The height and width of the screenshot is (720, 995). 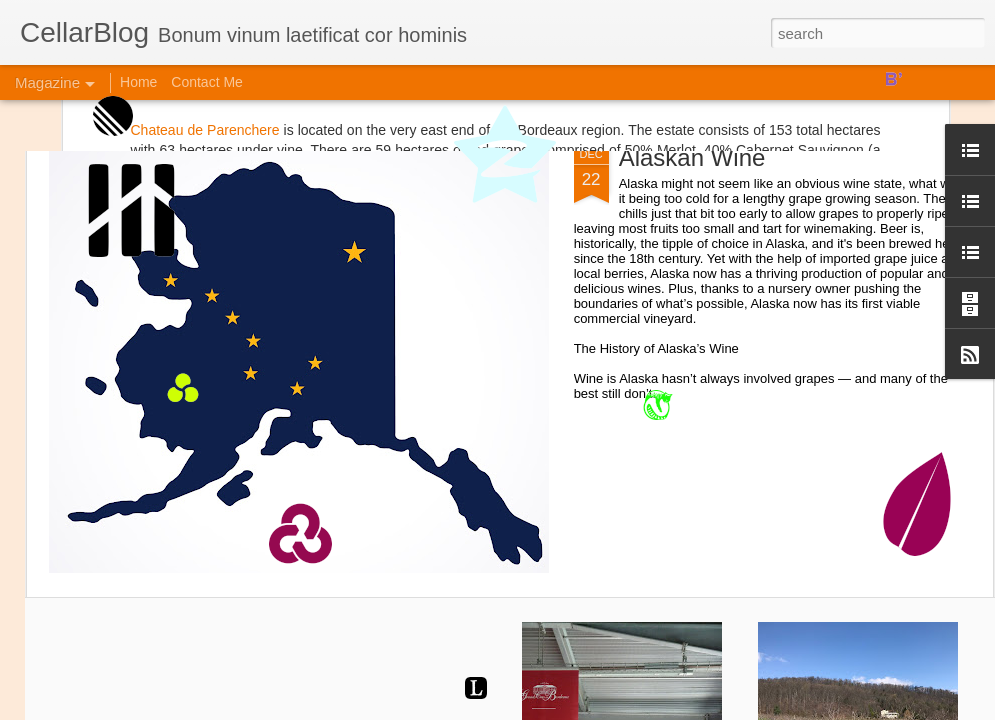 I want to click on apply color filter to image, so click(x=183, y=390).